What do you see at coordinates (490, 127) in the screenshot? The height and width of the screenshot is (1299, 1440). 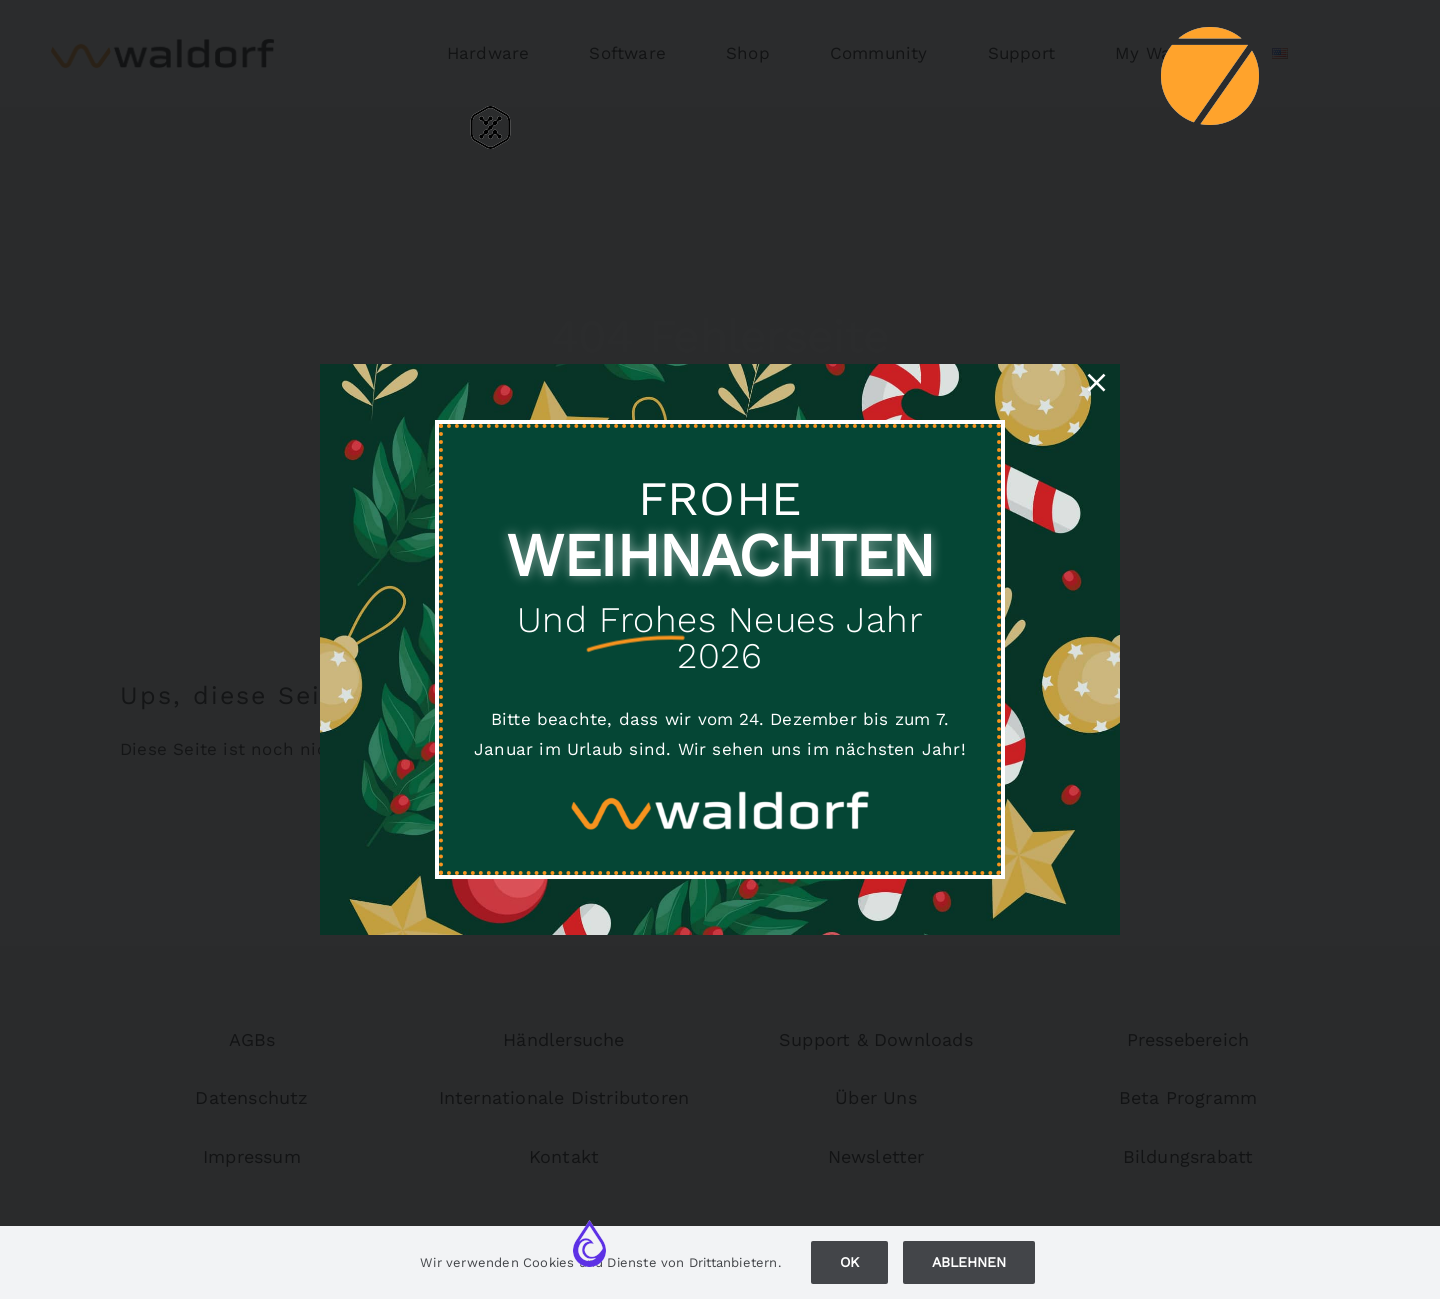 I see `open localxpose tunnel service` at bounding box center [490, 127].